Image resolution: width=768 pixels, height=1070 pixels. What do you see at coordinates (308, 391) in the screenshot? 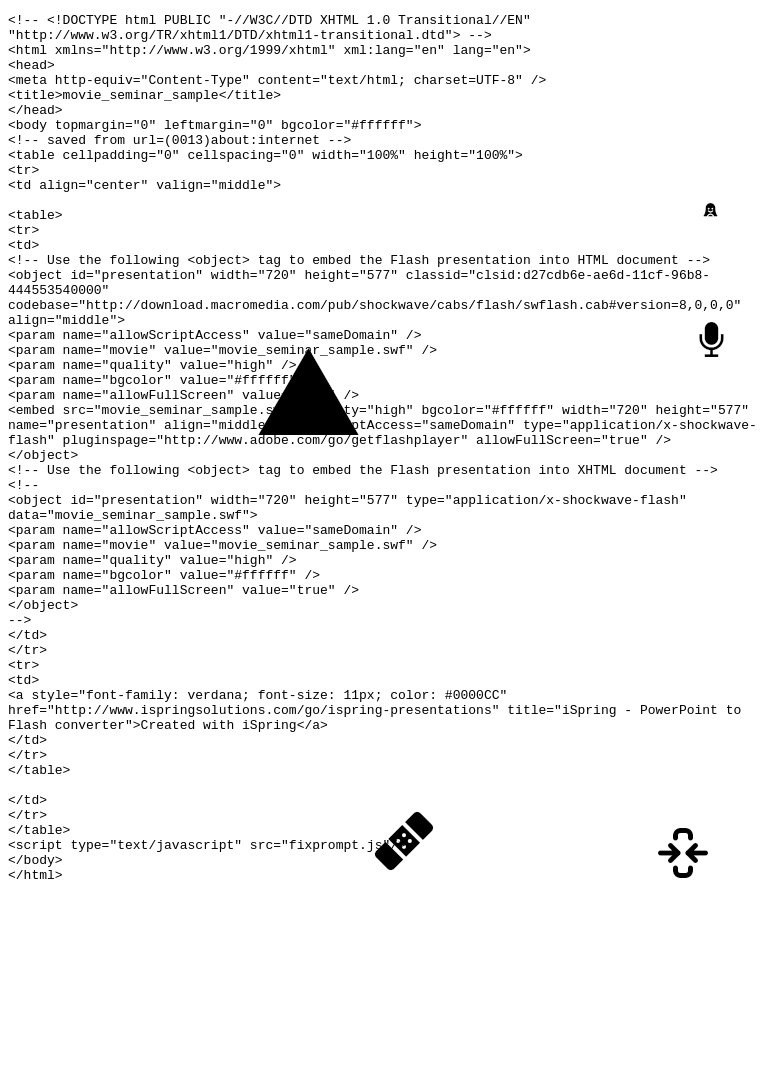
I see `vercel platform logo` at bounding box center [308, 391].